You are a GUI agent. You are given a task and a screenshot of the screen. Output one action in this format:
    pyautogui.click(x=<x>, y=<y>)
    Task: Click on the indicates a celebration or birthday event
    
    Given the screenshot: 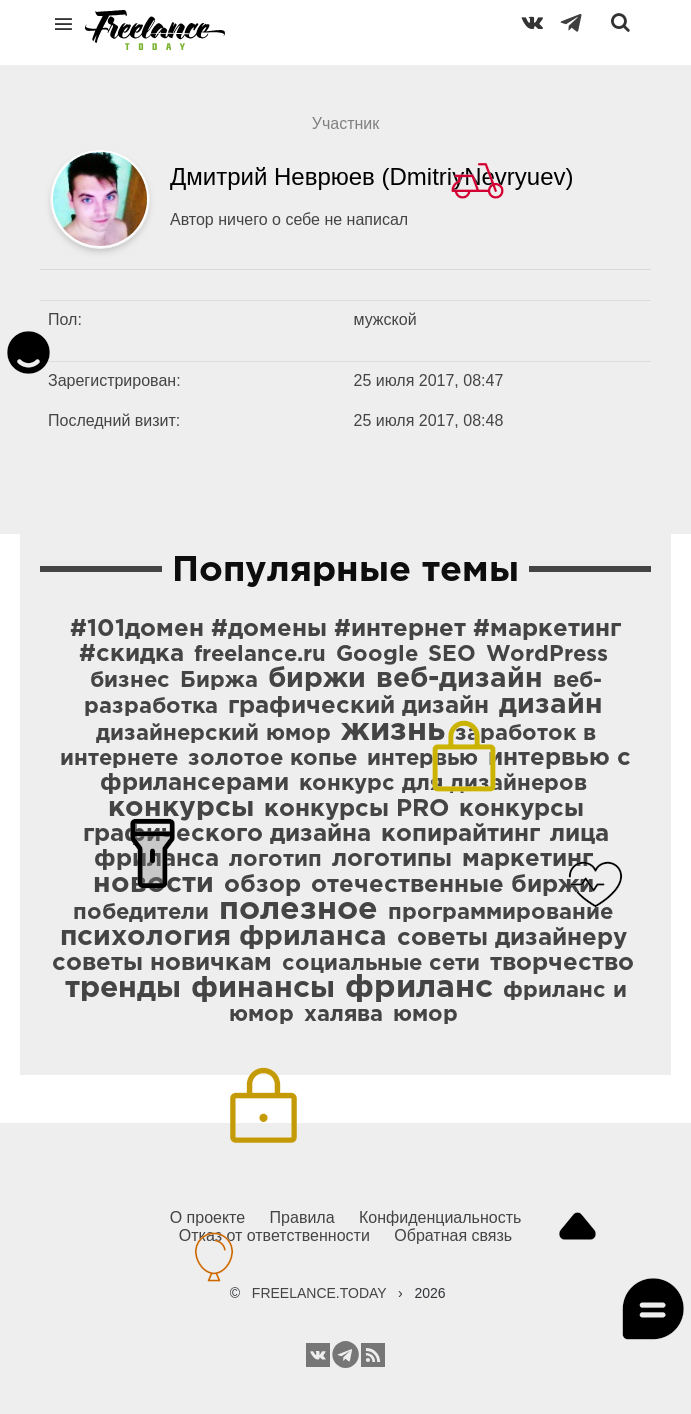 What is the action you would take?
    pyautogui.click(x=214, y=1257)
    